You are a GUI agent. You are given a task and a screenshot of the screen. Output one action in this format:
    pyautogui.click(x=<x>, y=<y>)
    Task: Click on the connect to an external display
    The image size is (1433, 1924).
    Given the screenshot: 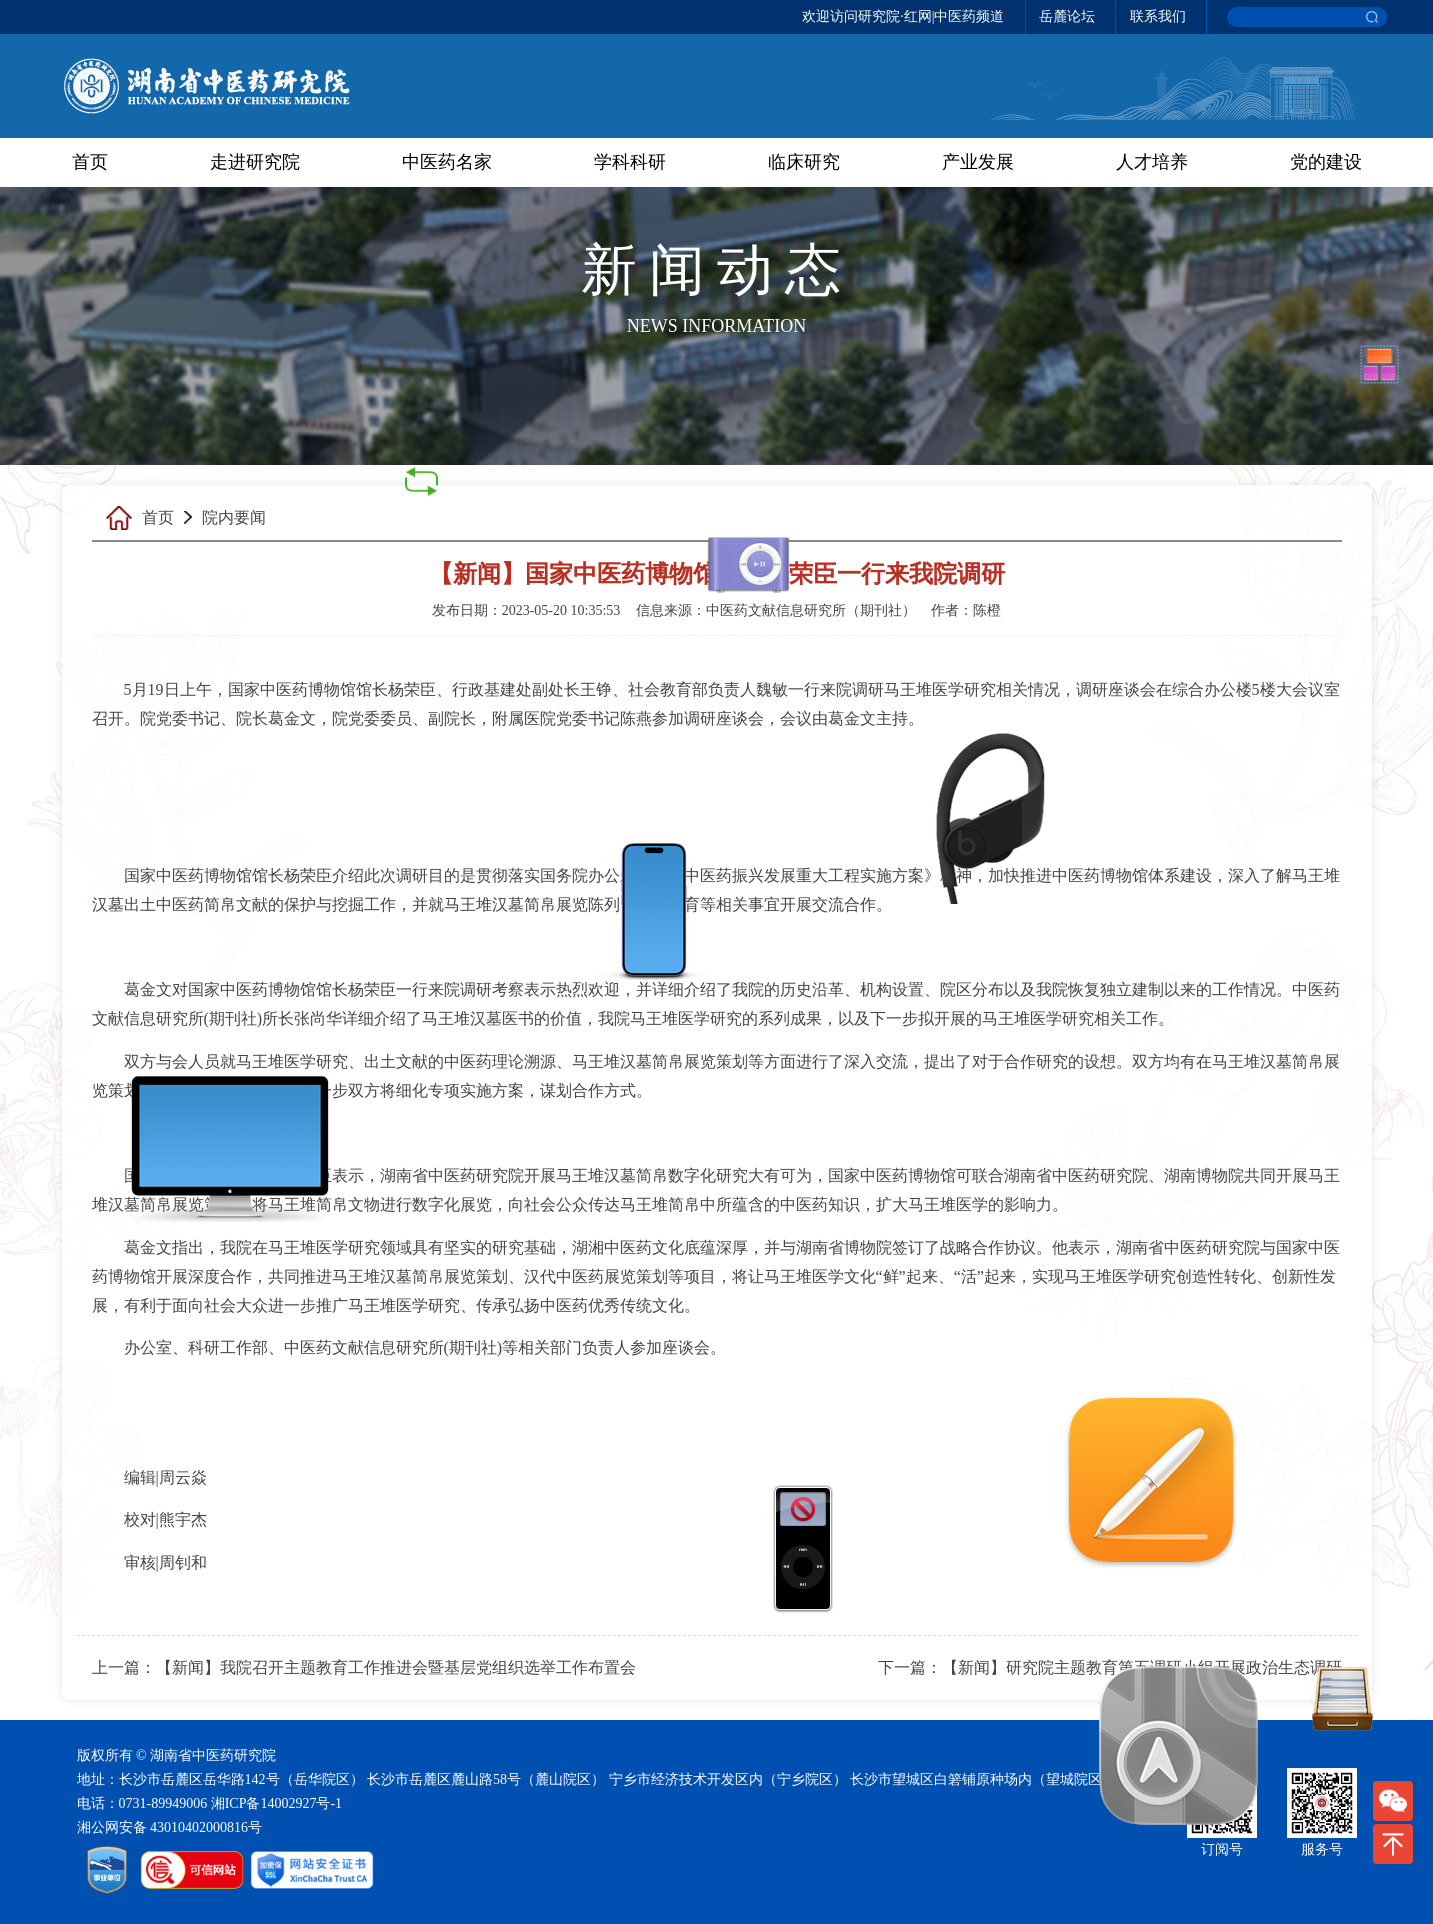 What is the action you would take?
    pyautogui.click(x=230, y=1126)
    